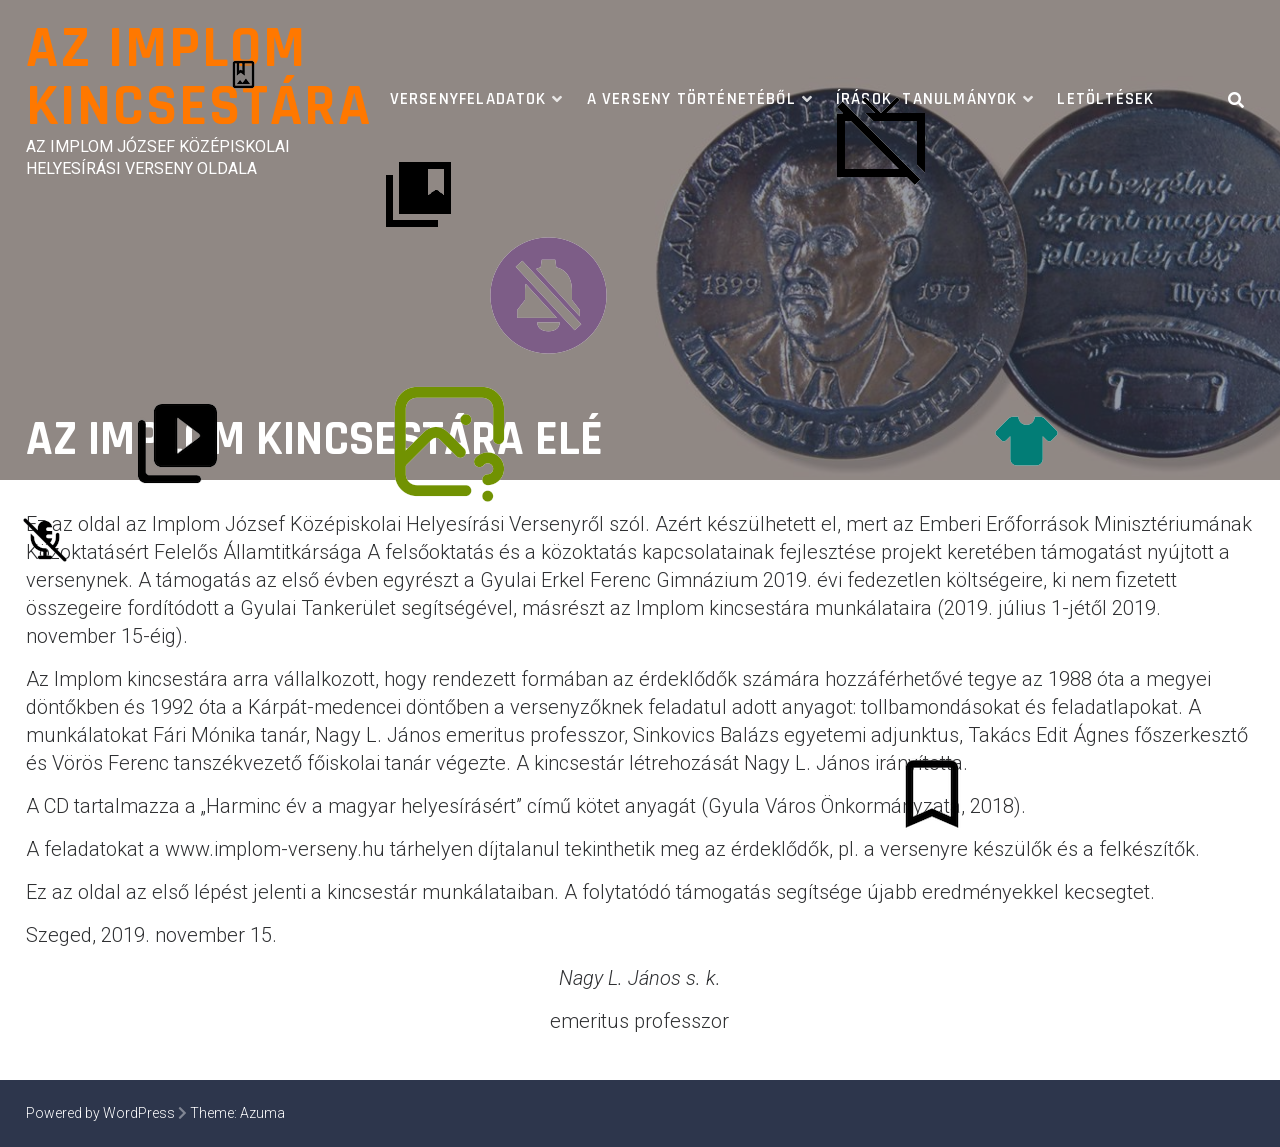 This screenshot has width=1280, height=1147. Describe the element at coordinates (881, 141) in the screenshot. I see `tv or display is currently off or disabled` at that location.